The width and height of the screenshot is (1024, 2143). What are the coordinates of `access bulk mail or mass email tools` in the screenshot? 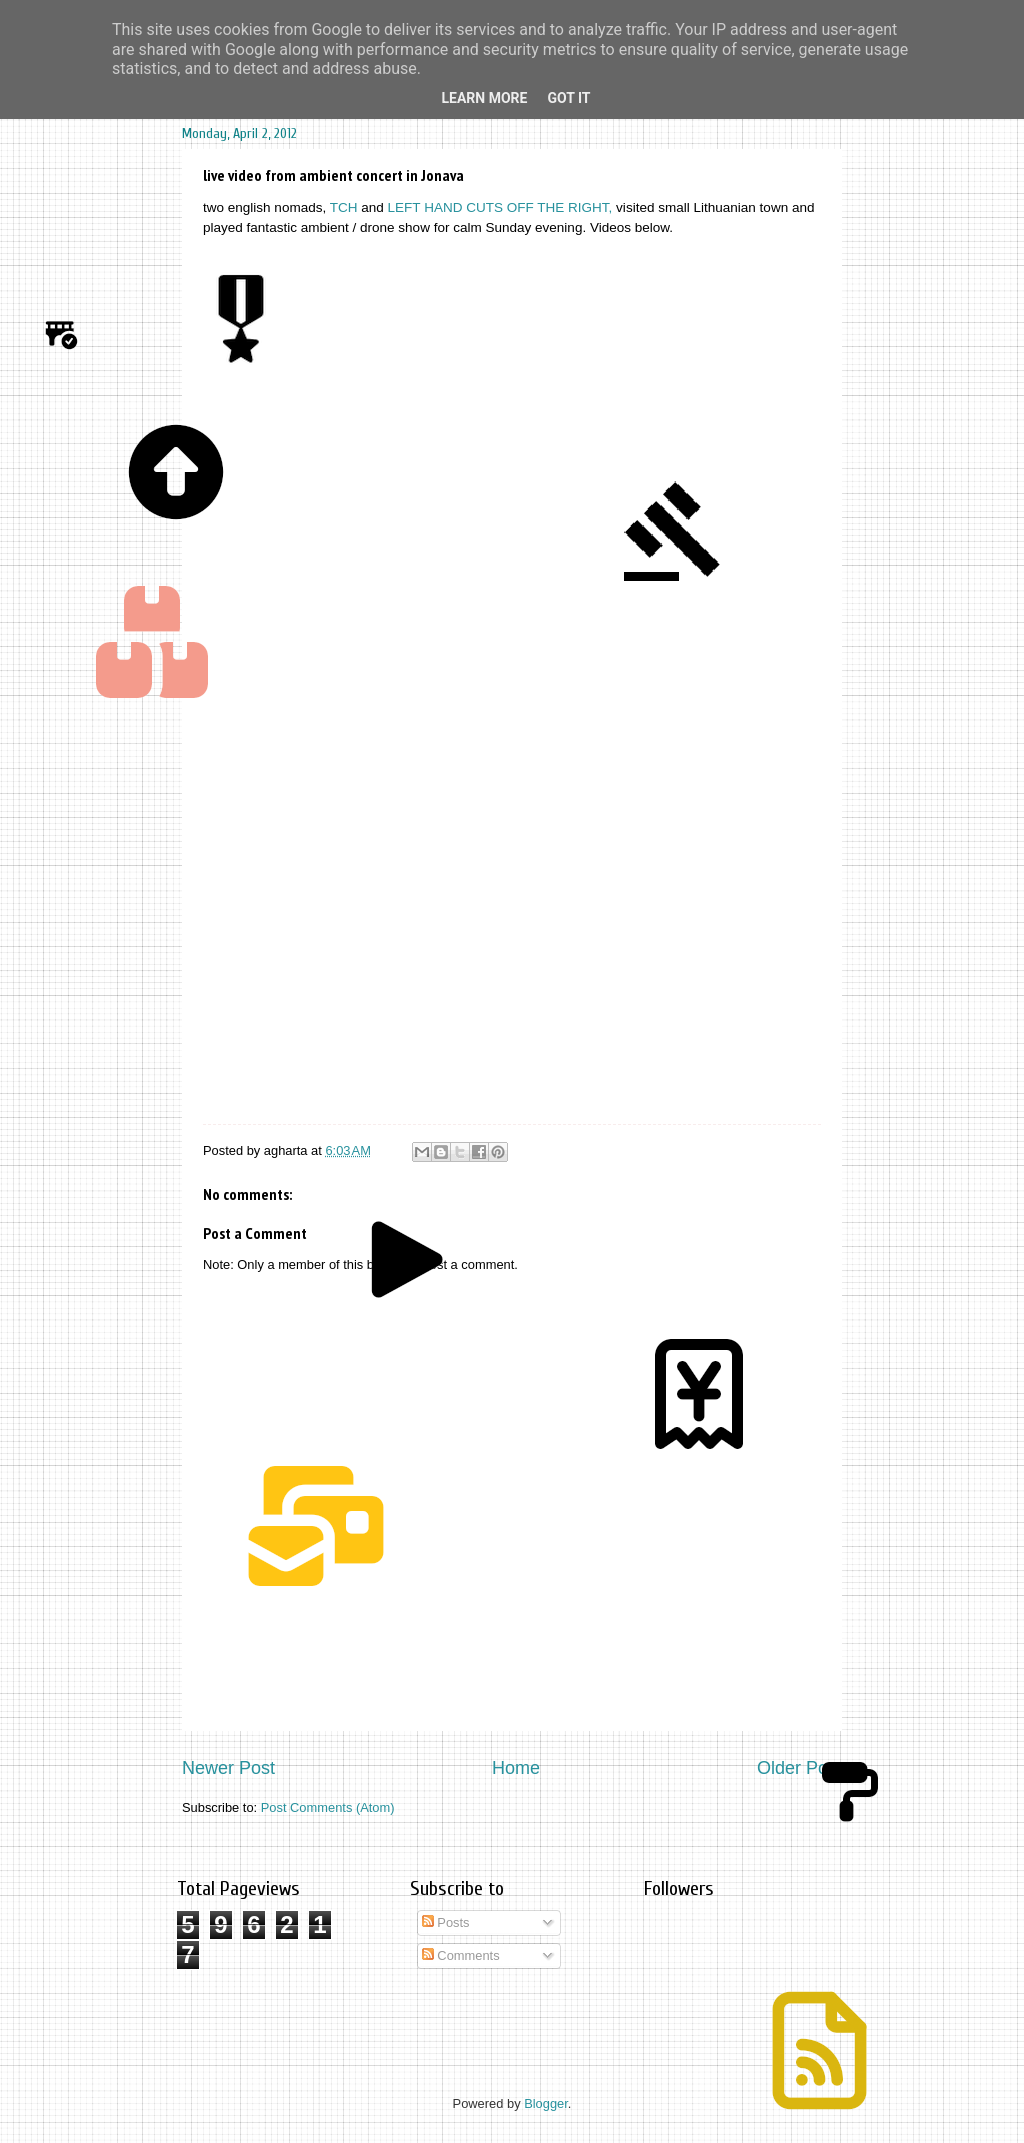 It's located at (316, 1526).